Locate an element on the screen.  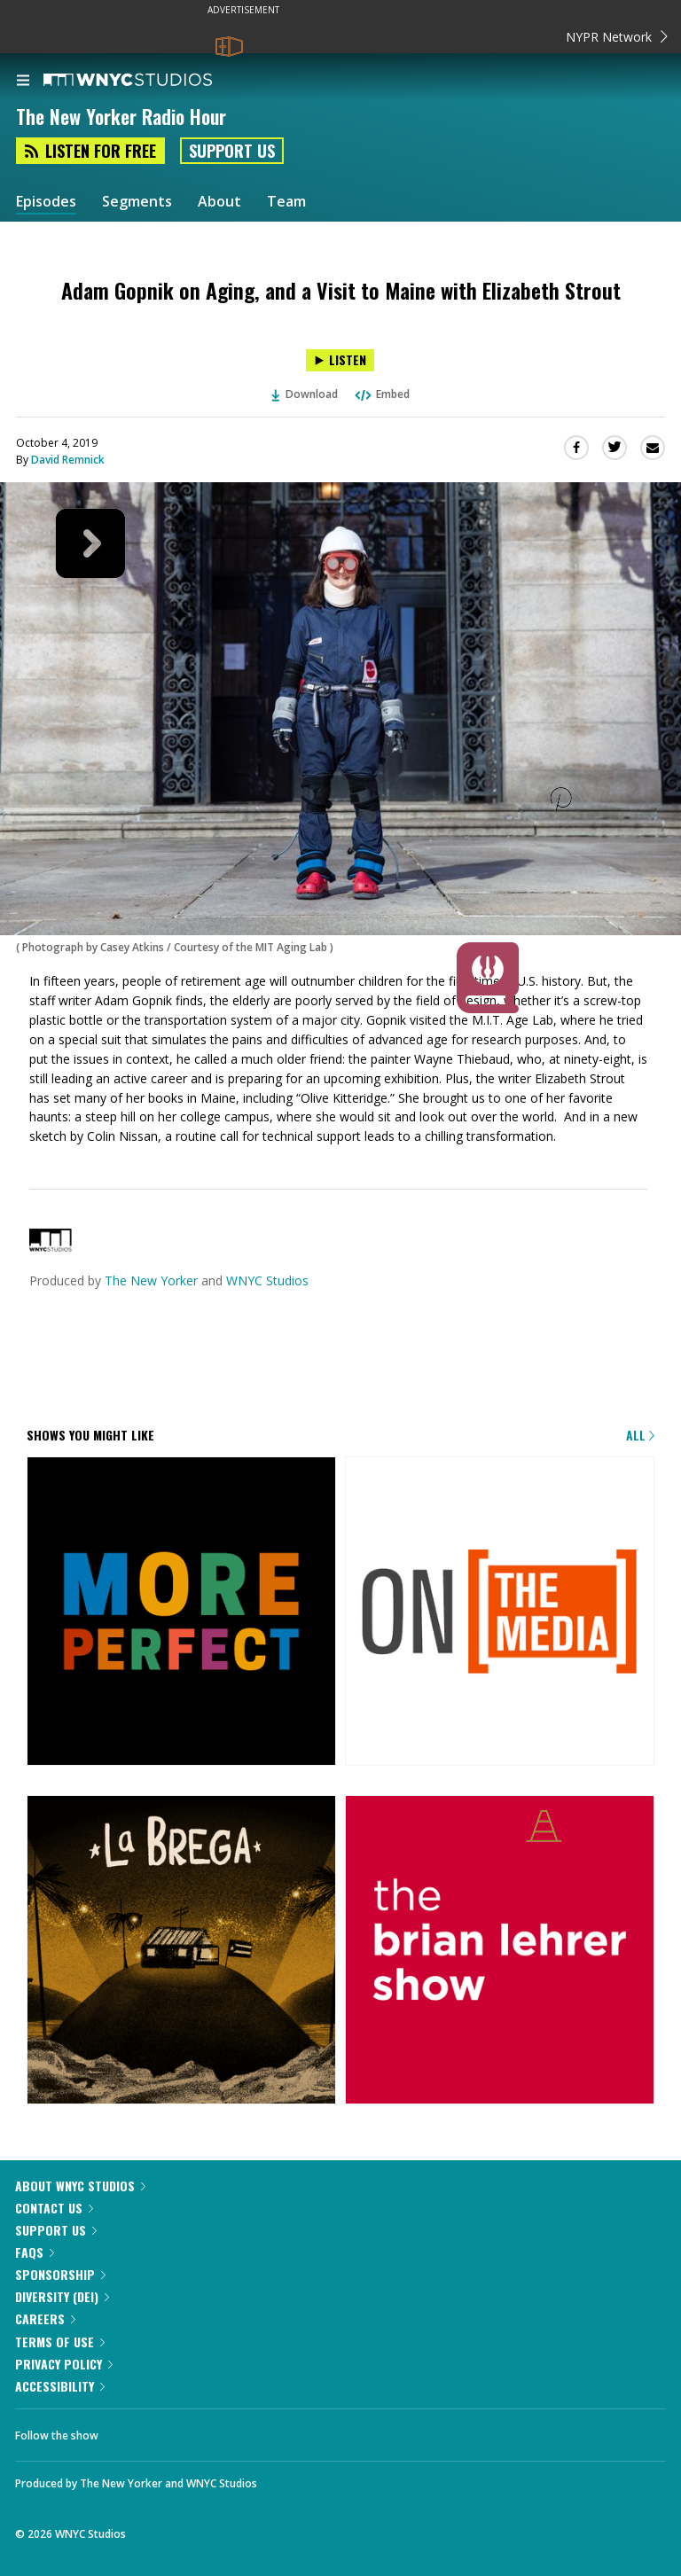
navigate to the next item or screen is located at coordinates (90, 543).